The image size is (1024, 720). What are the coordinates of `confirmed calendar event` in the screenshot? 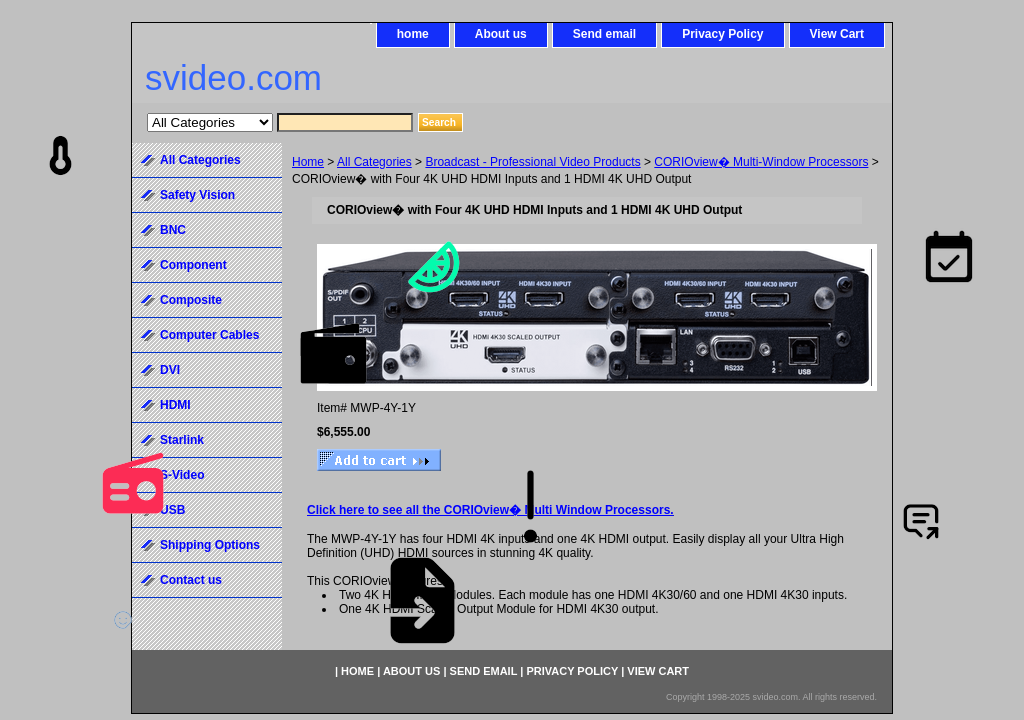 It's located at (949, 259).